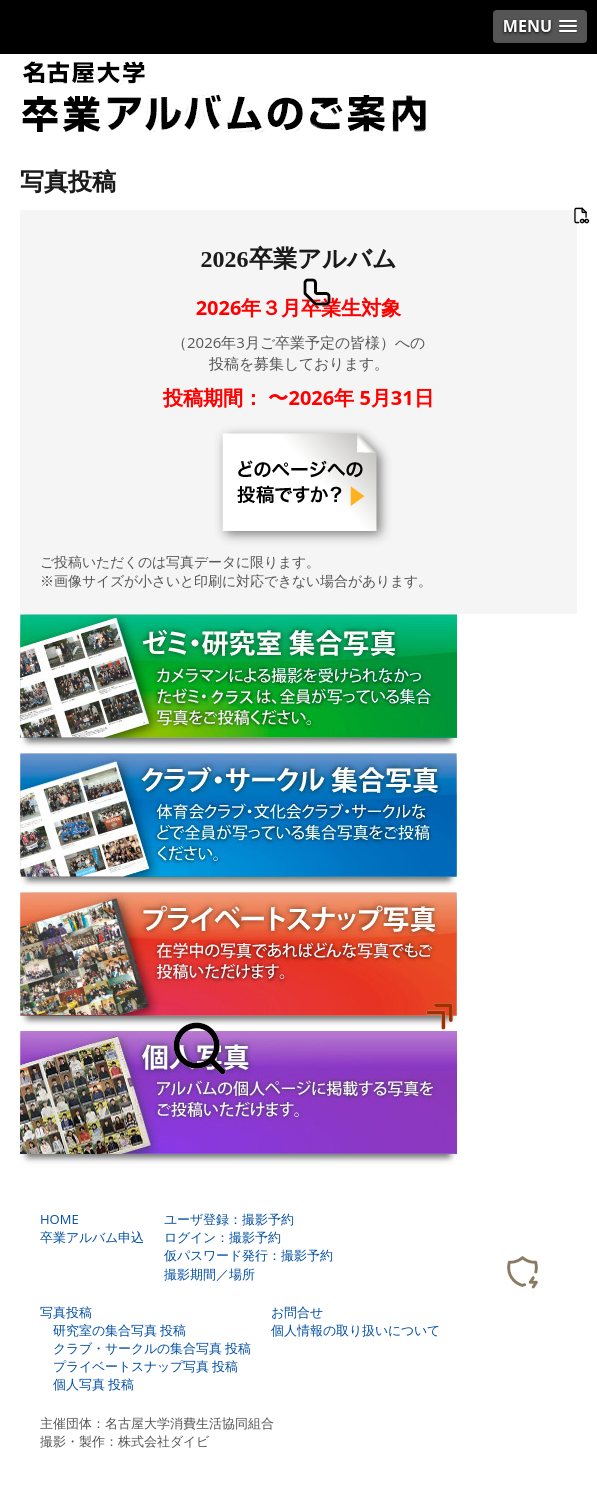 Image resolution: width=597 pixels, height=1488 pixels. Describe the element at coordinates (317, 292) in the screenshot. I see `set corner style to bevel join` at that location.